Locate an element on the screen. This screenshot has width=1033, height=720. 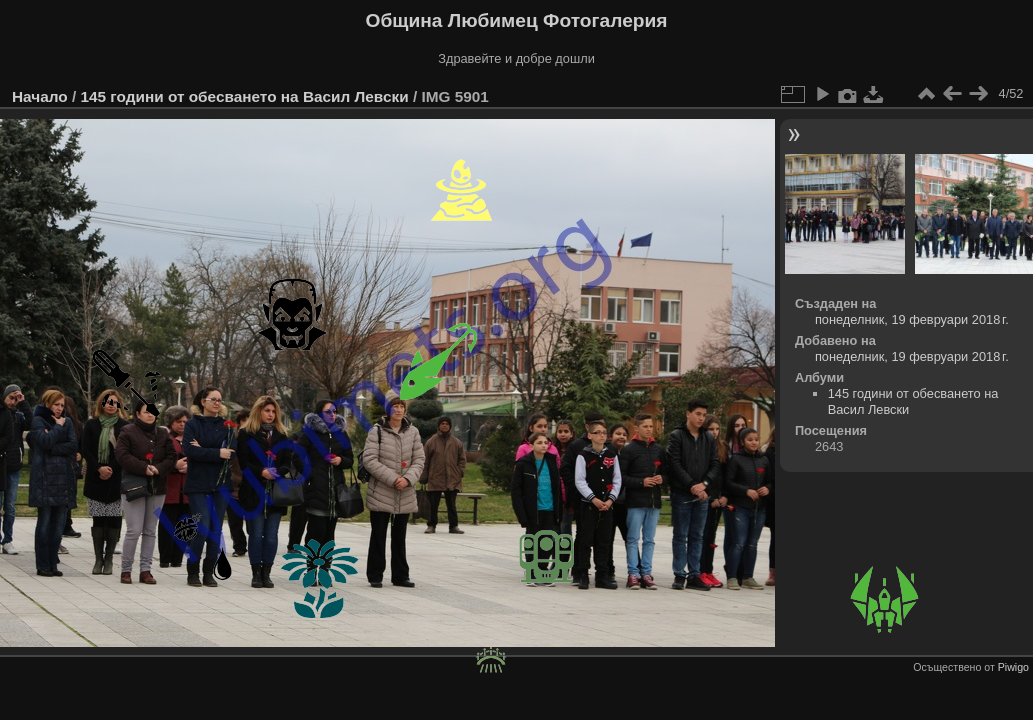
access tools or settings is located at coordinates (127, 384).